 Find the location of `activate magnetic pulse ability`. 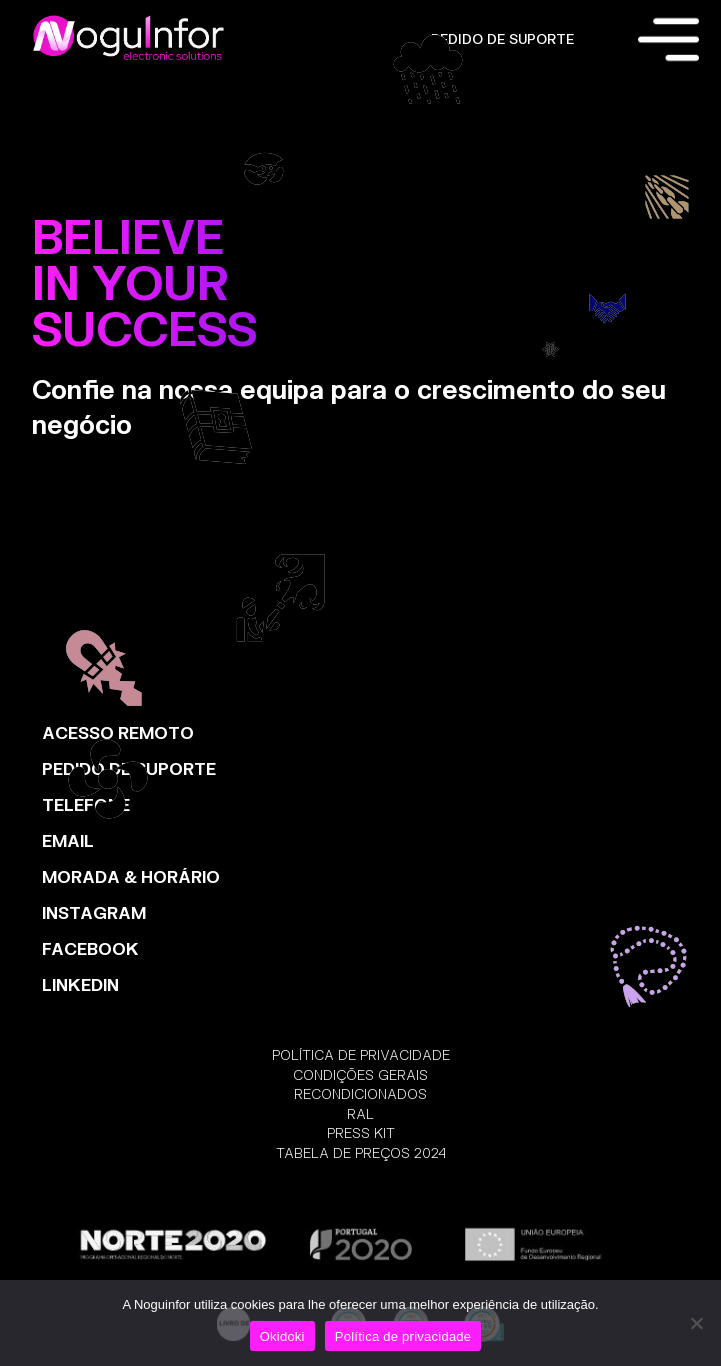

activate magnetic pulse ability is located at coordinates (104, 668).